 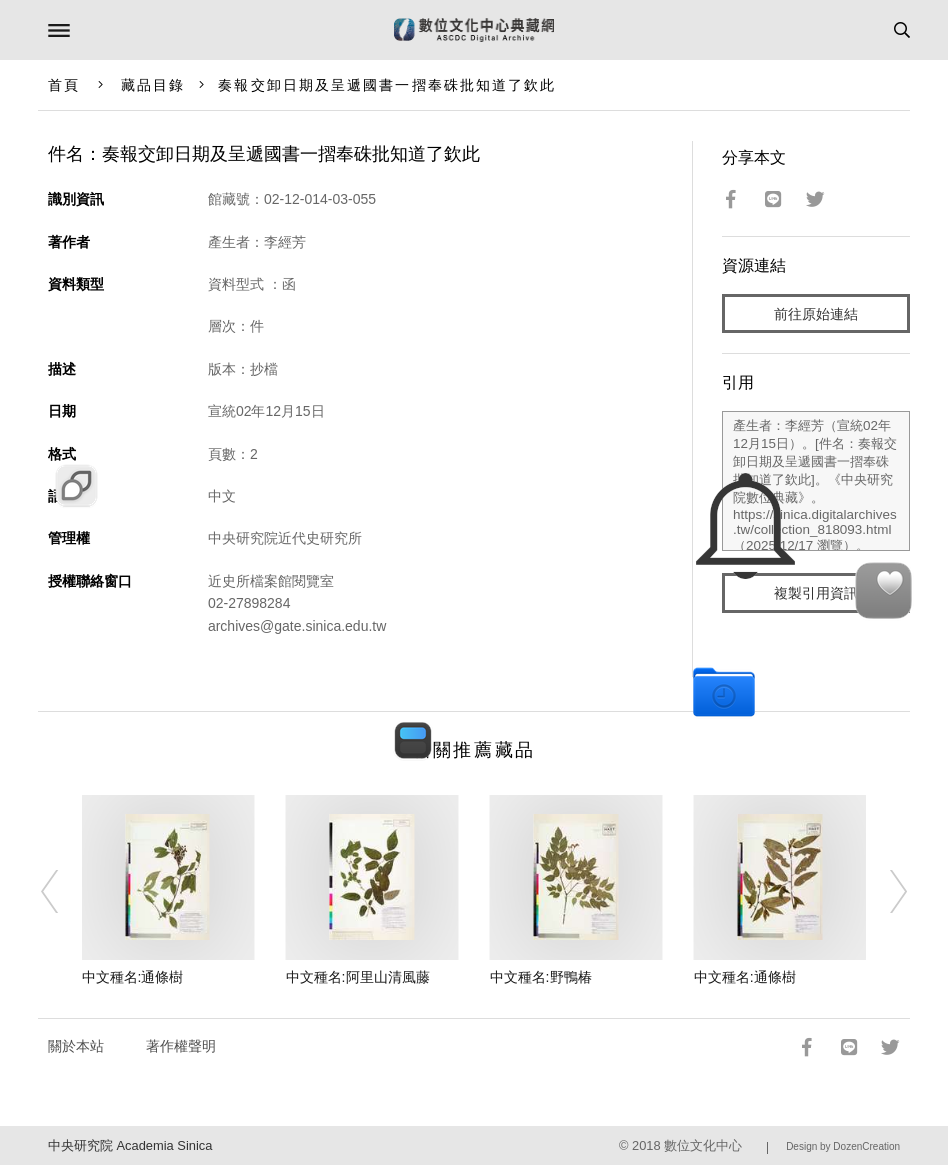 I want to click on adjust desktop activity and workspace settings, so click(x=413, y=741).